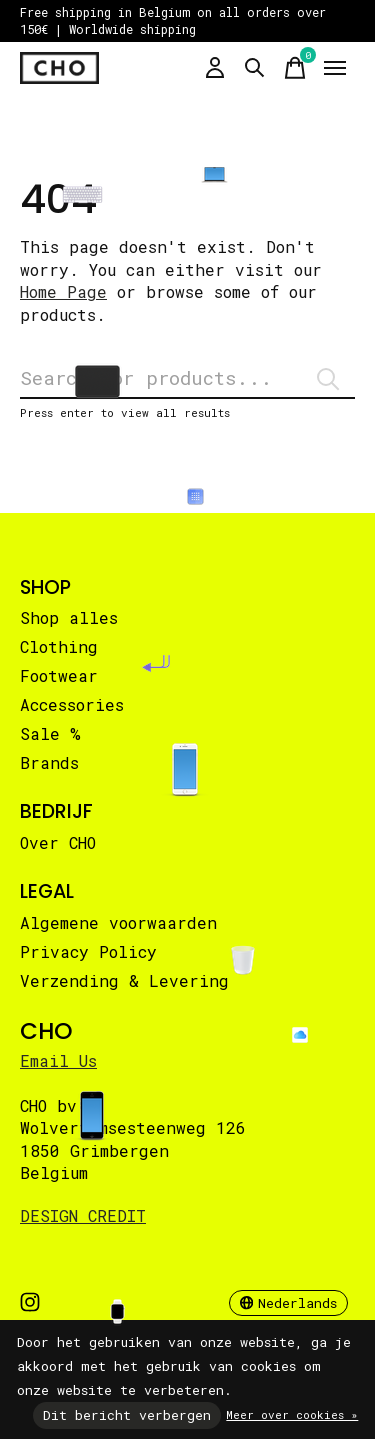 Image resolution: width=375 pixels, height=1439 pixels. I want to click on apple watch series 5-7 device icon, so click(117, 1311).